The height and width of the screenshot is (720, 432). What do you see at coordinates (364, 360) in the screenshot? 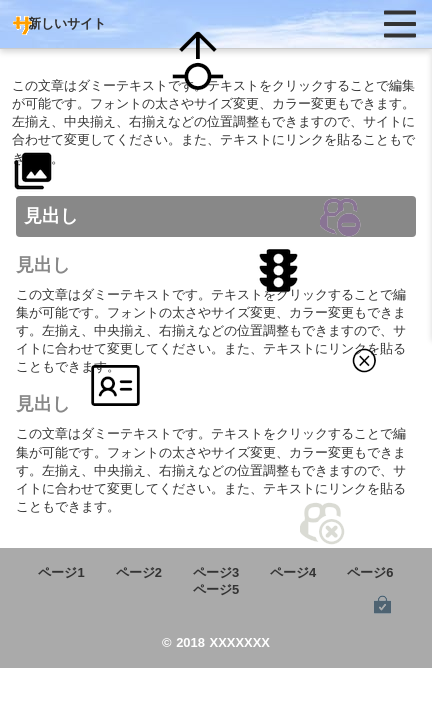
I see `indicates an error or failed action` at bounding box center [364, 360].